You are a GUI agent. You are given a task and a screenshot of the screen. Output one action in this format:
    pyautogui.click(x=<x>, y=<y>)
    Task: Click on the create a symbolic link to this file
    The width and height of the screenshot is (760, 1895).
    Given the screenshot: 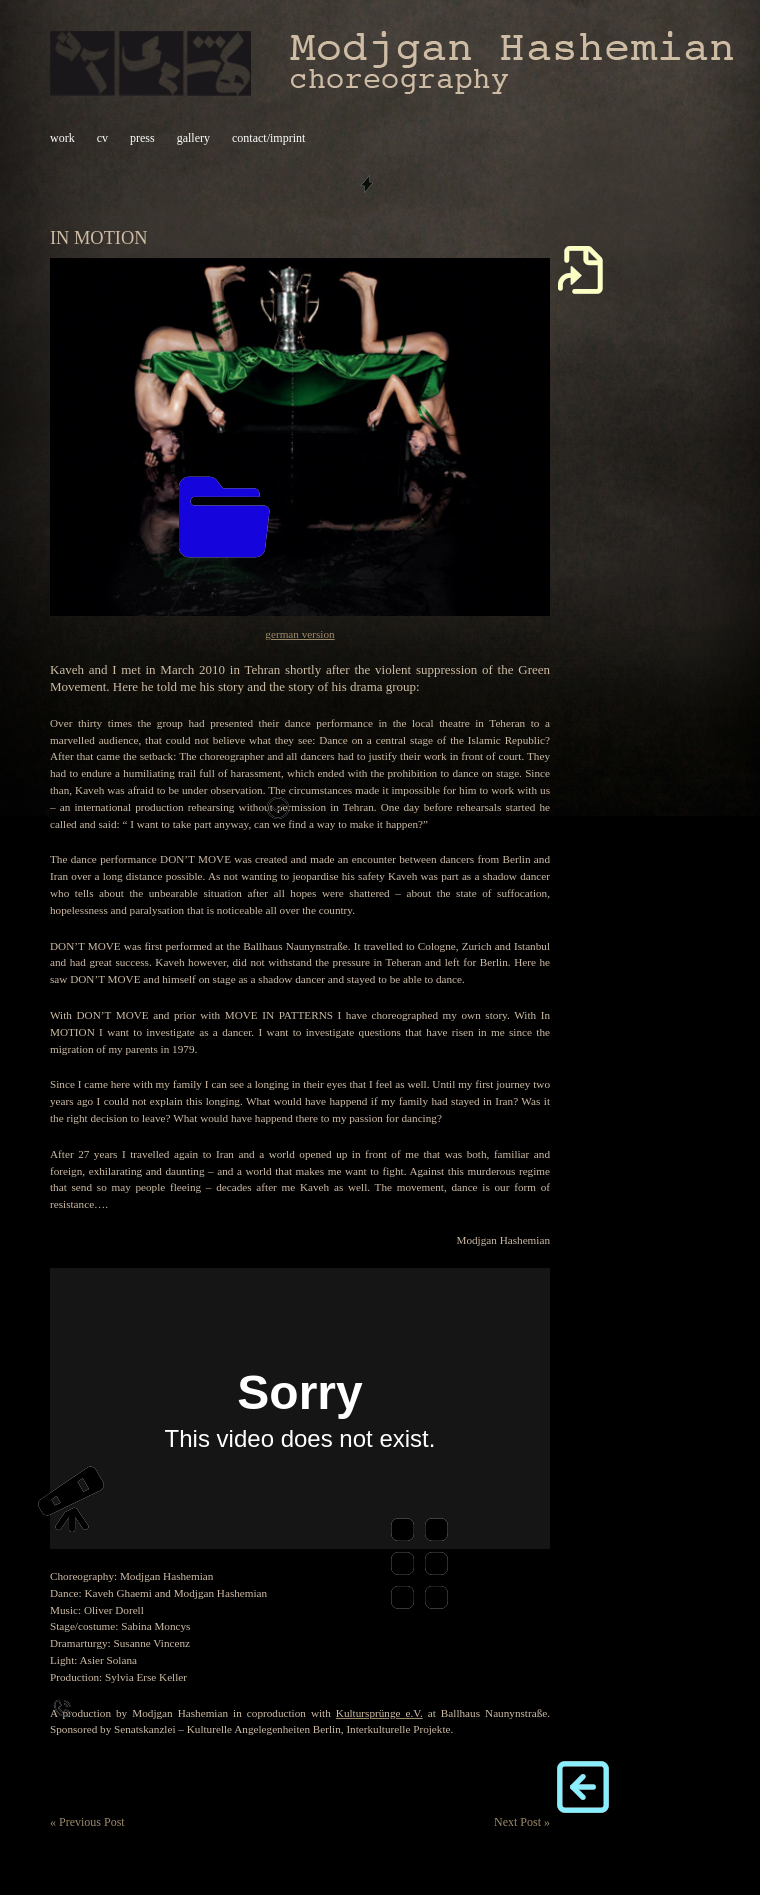 What is the action you would take?
    pyautogui.click(x=583, y=271)
    